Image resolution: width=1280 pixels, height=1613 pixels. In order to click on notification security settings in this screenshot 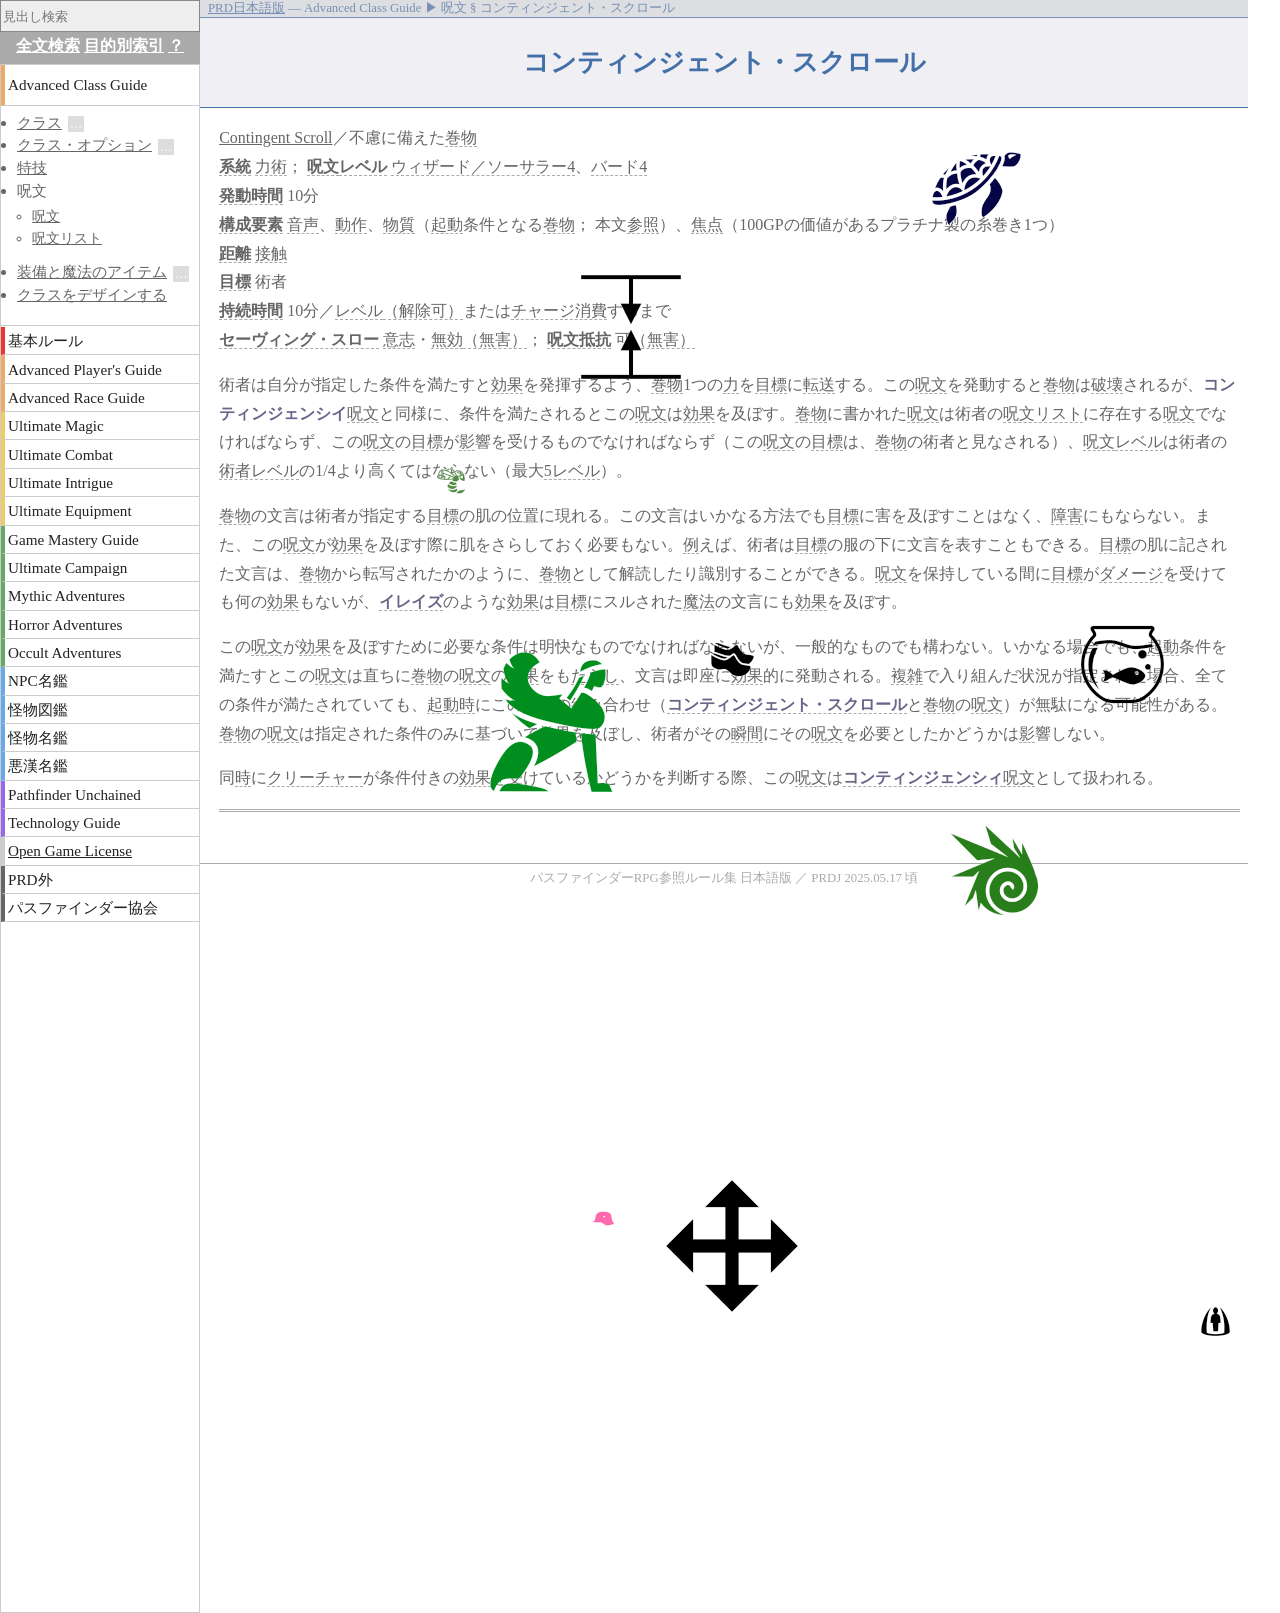, I will do `click(1215, 1321)`.